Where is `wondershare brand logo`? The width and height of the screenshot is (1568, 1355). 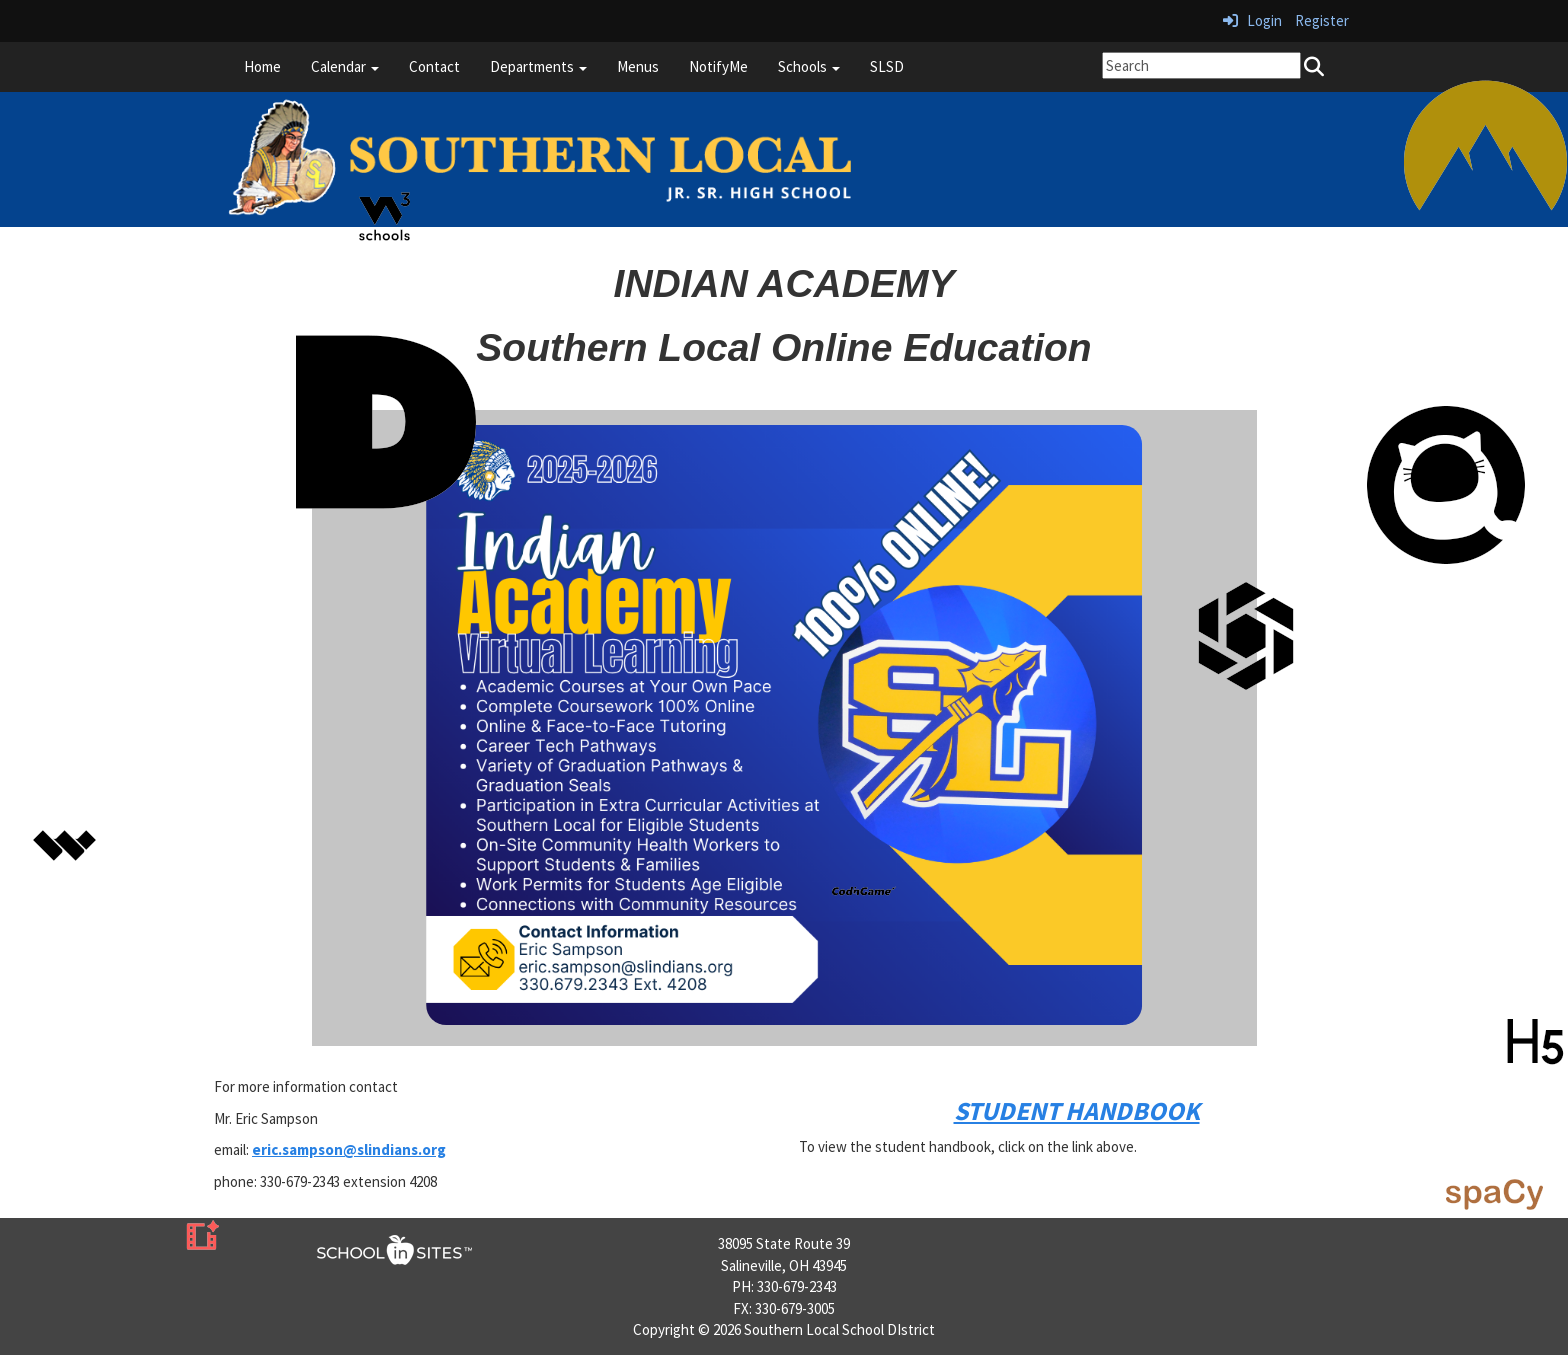 wondershare brand logo is located at coordinates (64, 845).